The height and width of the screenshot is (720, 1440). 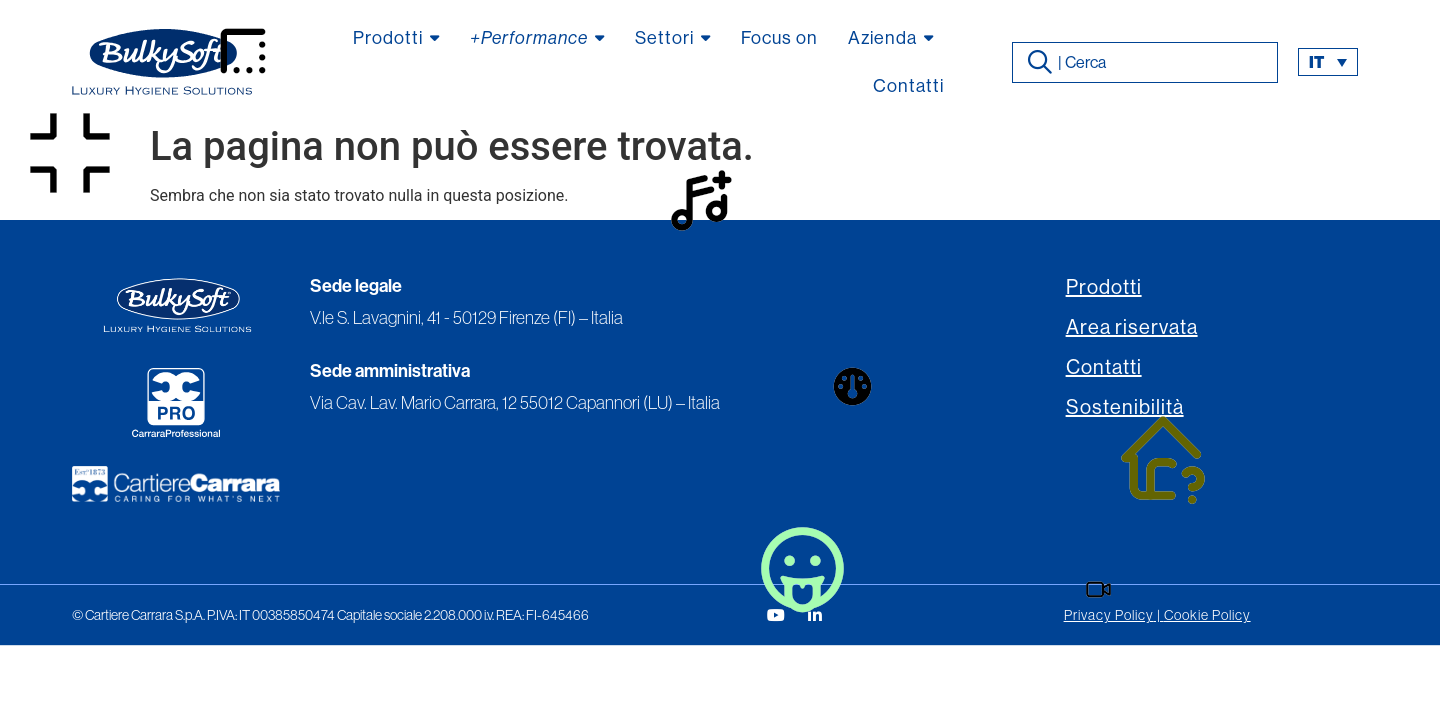 What do you see at coordinates (702, 201) in the screenshot?
I see `add a new song to playlist` at bounding box center [702, 201].